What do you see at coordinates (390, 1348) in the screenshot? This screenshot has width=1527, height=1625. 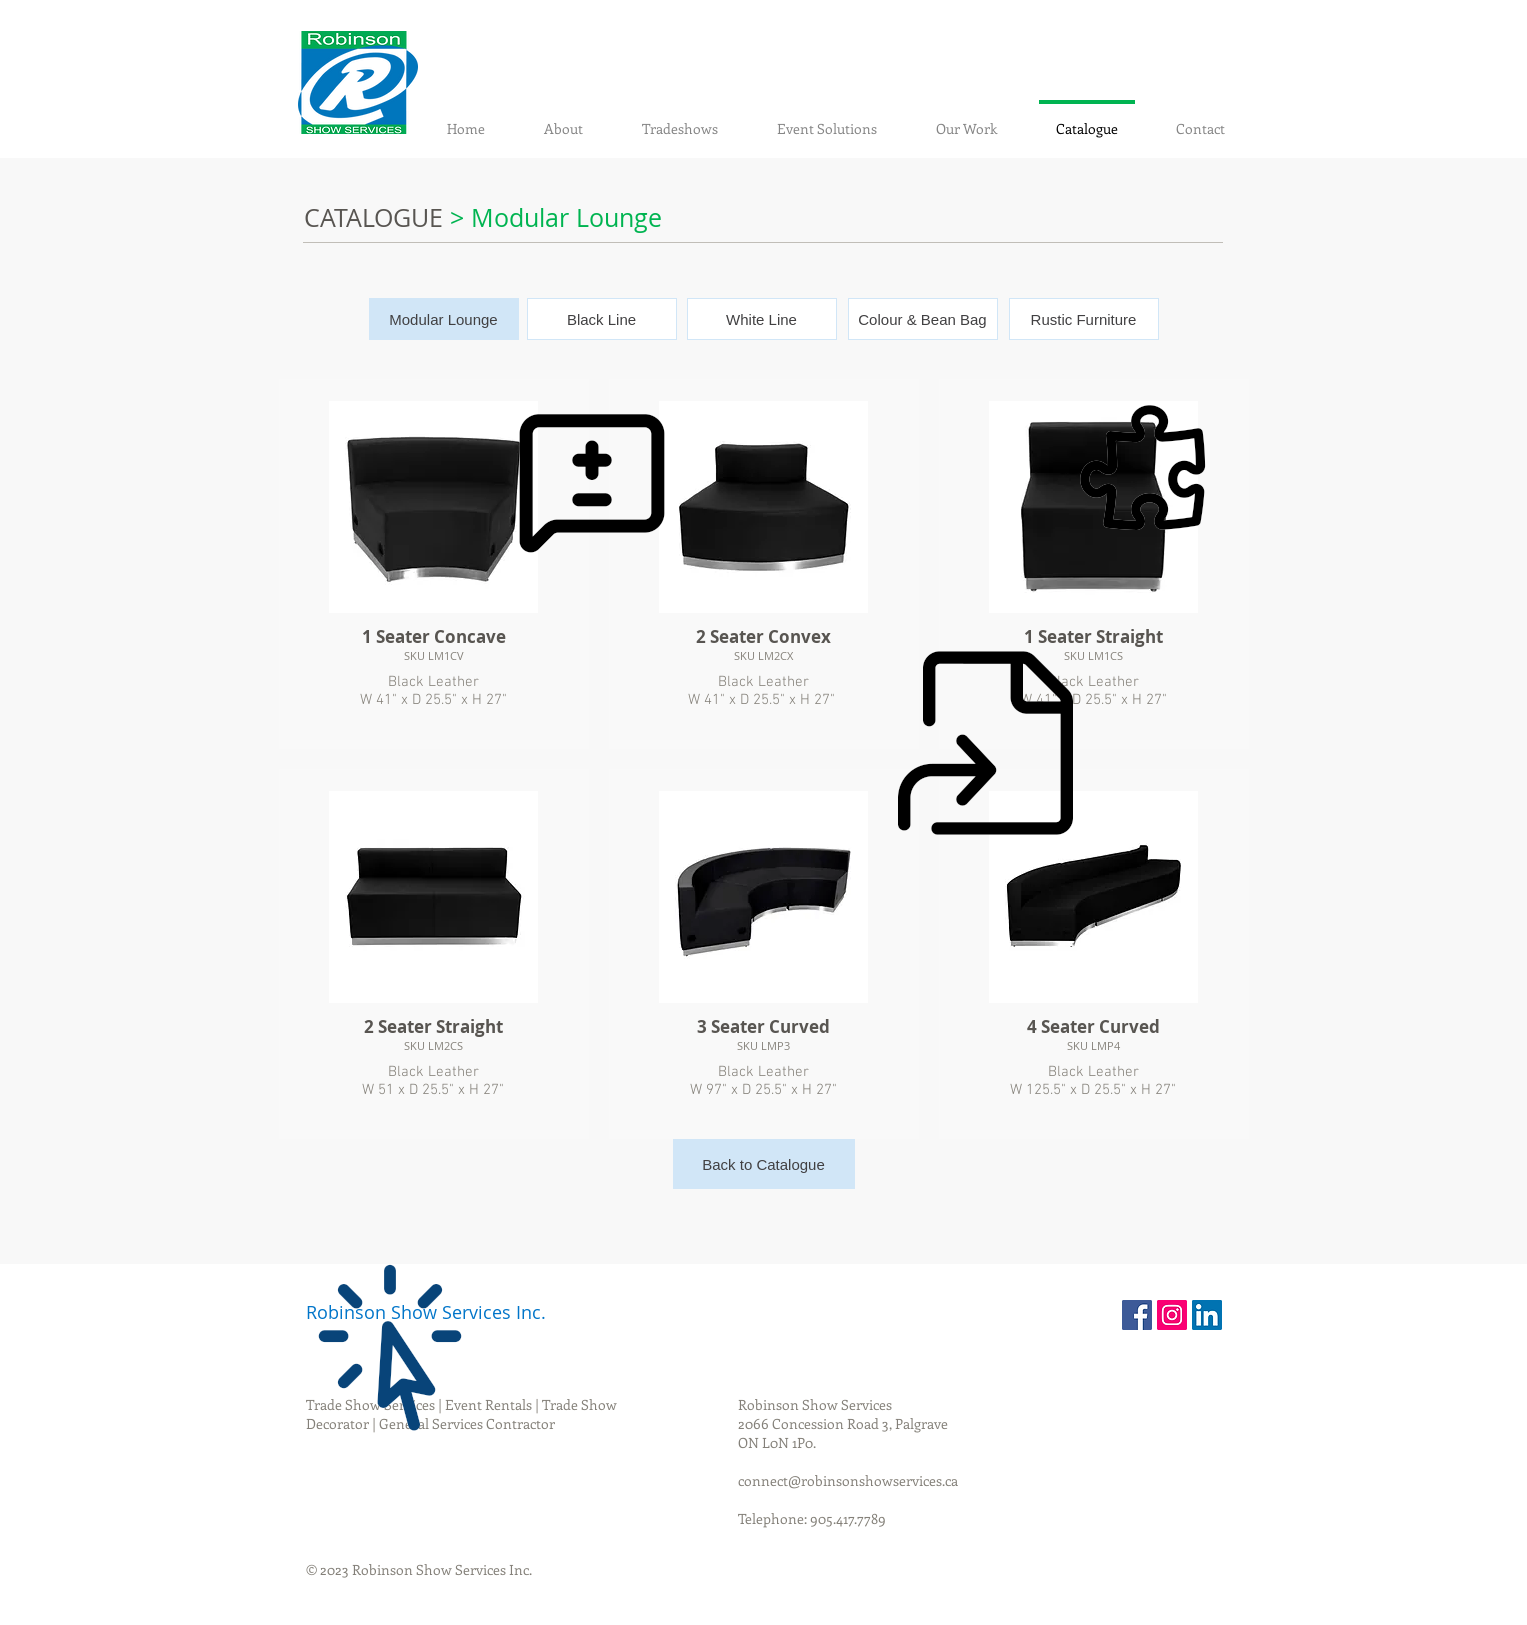 I see `click or tap interaction indicator` at bounding box center [390, 1348].